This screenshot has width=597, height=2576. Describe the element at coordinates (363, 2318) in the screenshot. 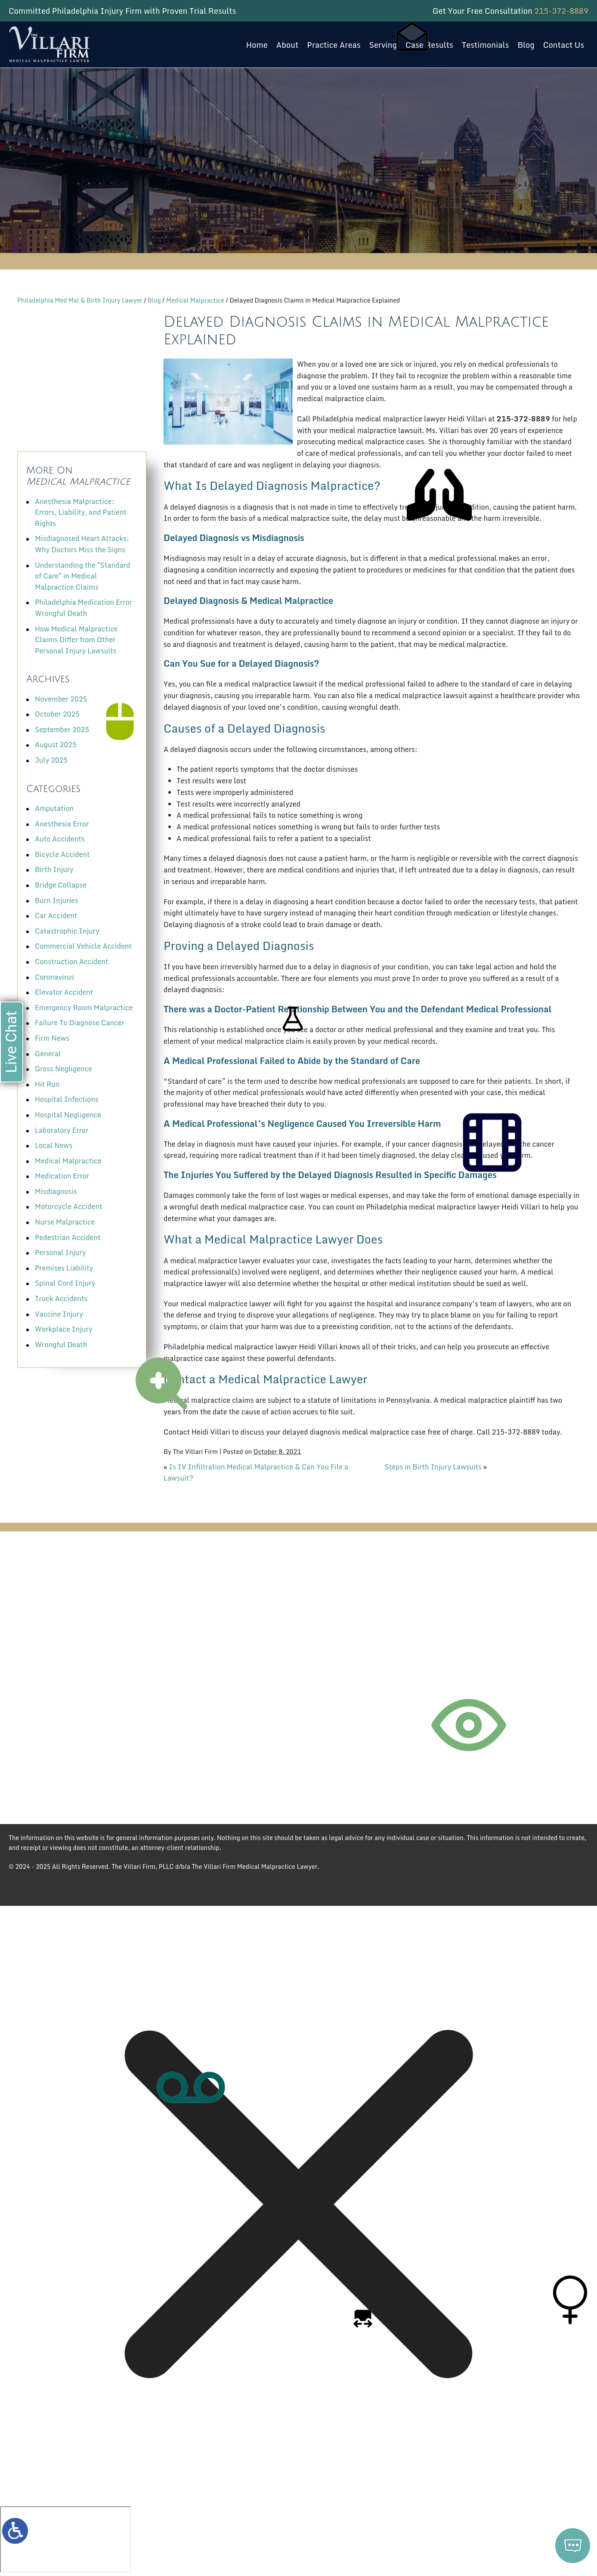

I see `auto-fit content to available width` at that location.